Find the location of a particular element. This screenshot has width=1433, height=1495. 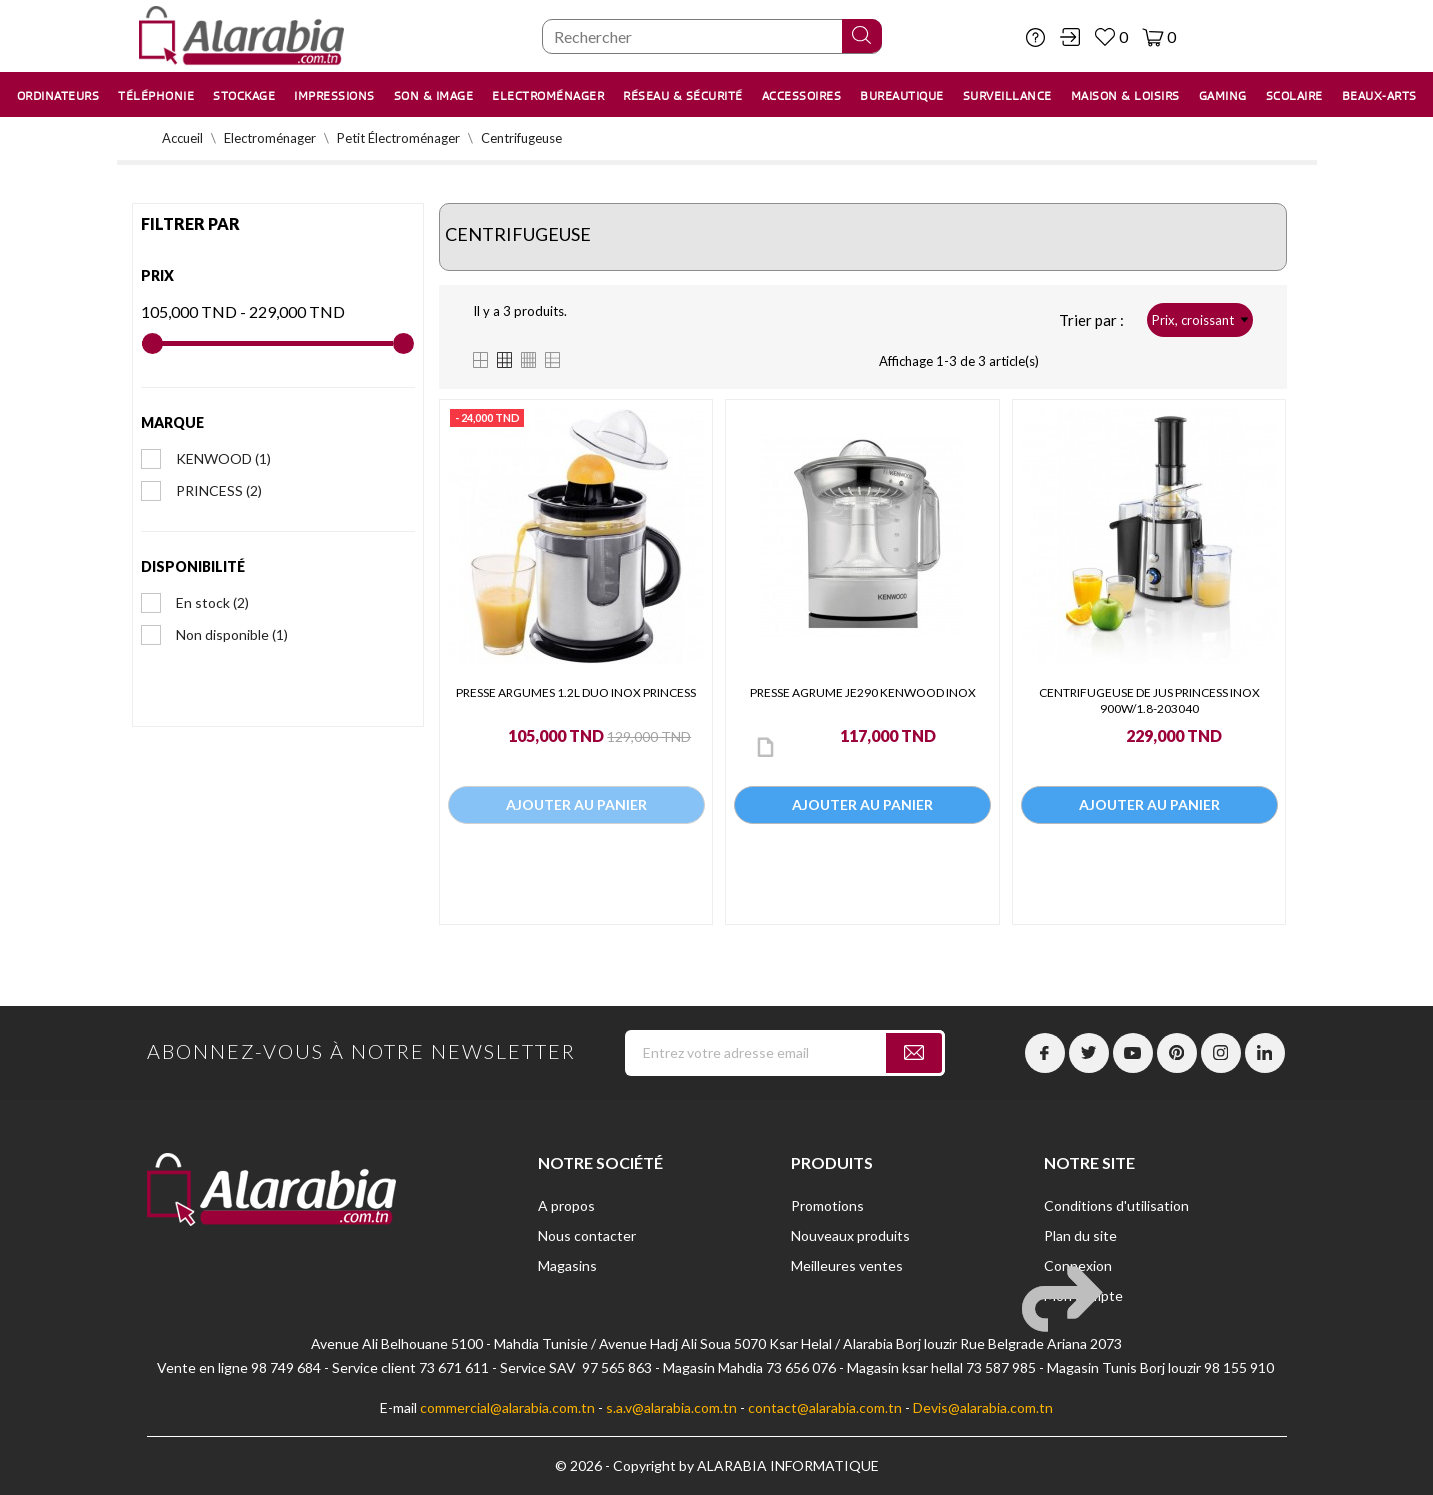

redo the last undone action is located at coordinates (1061, 1299).